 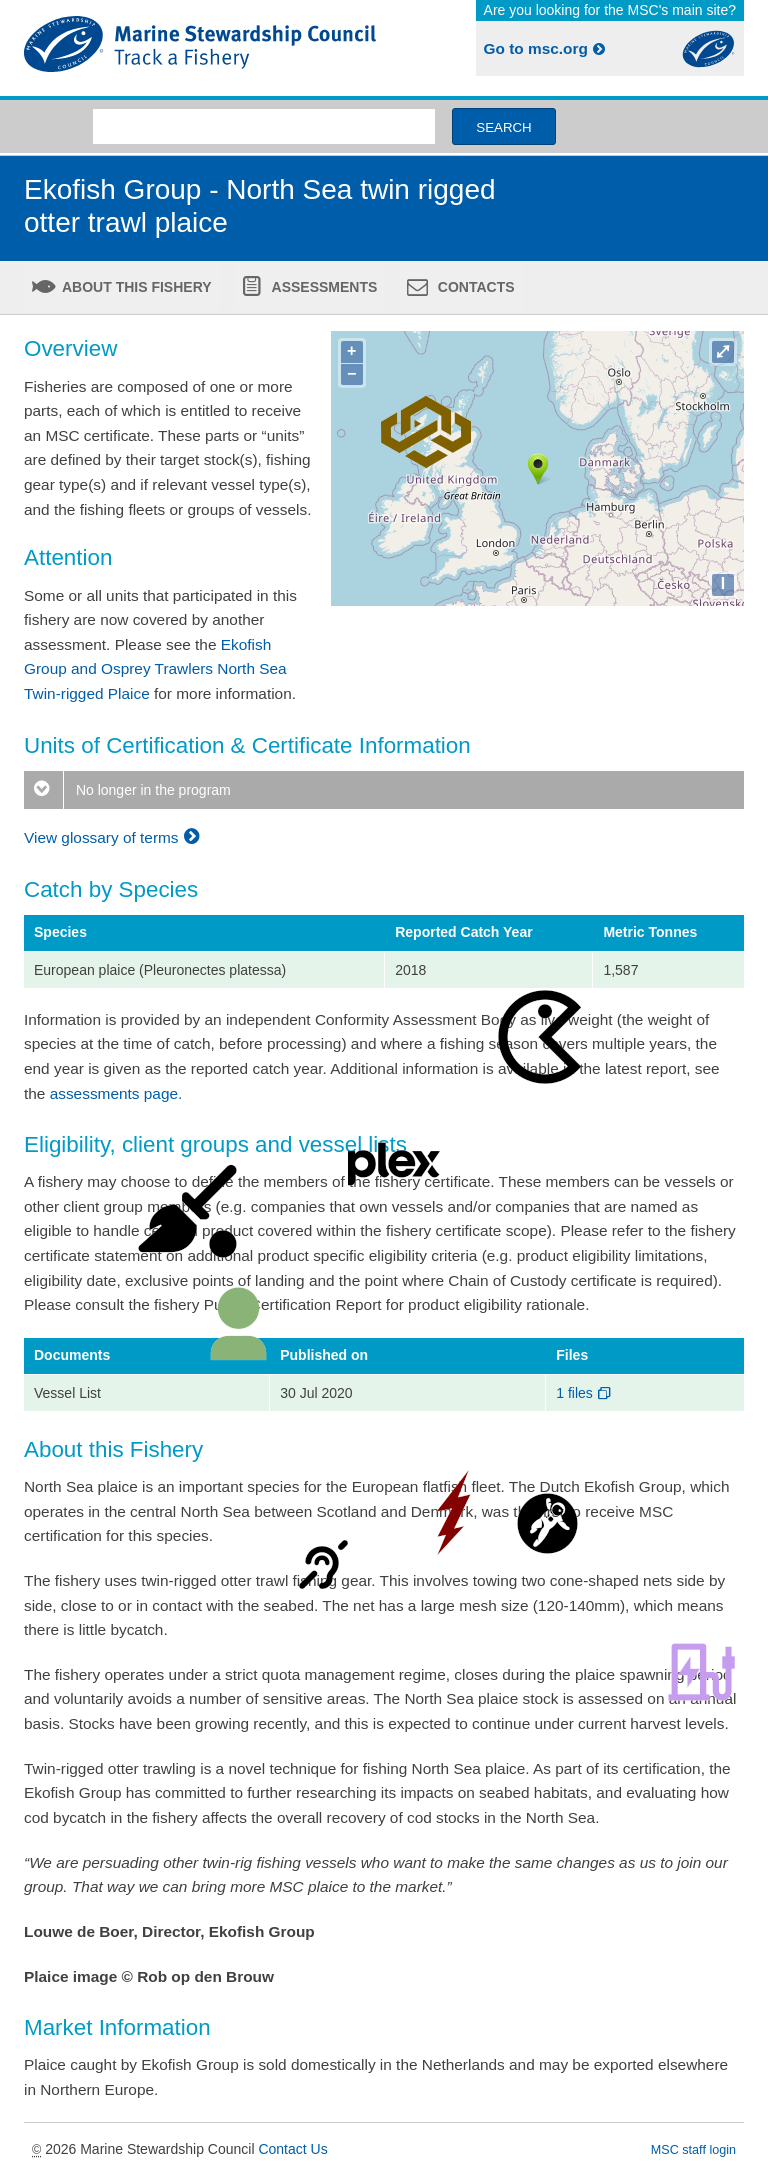 I want to click on open games or gaming section, so click(x=545, y=1037).